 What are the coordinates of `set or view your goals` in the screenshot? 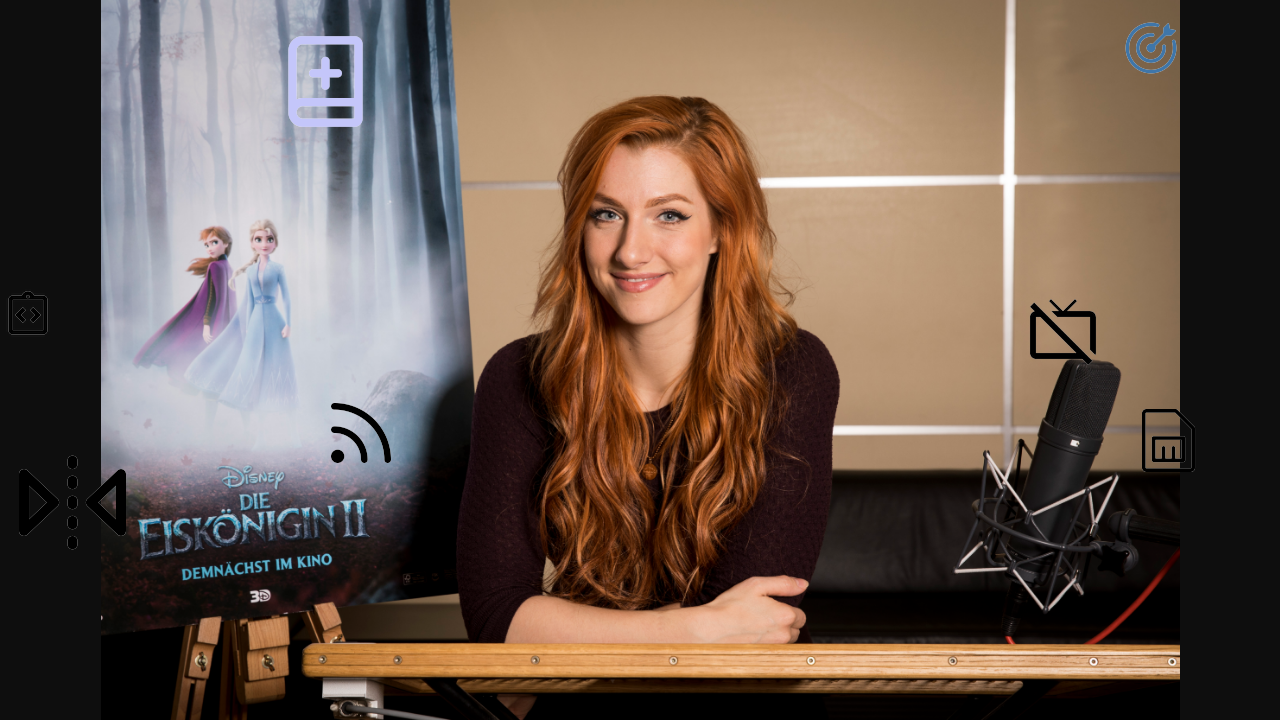 It's located at (1151, 48).